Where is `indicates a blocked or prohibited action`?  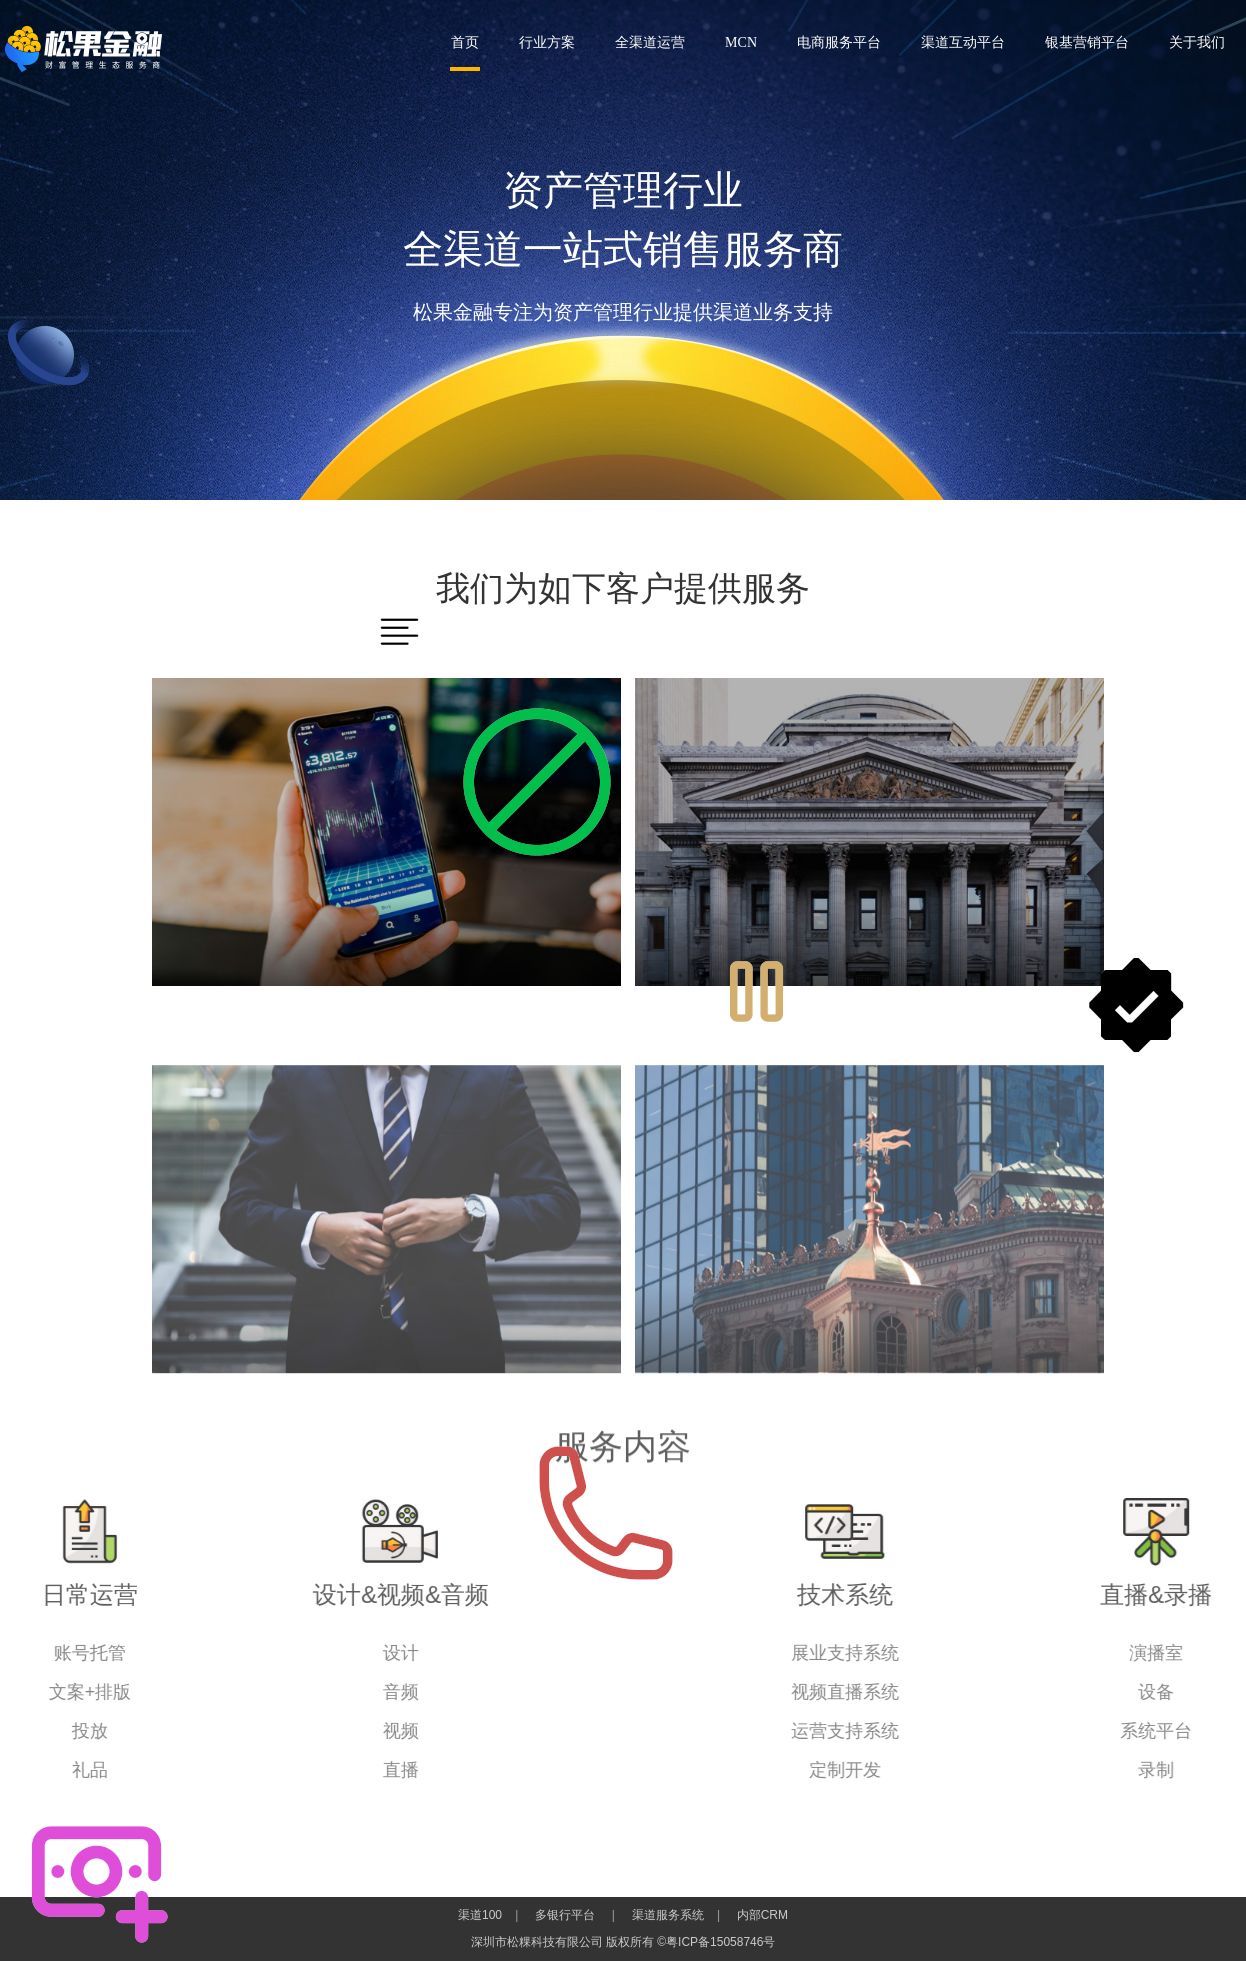 indicates a blocked or prohibited action is located at coordinates (537, 782).